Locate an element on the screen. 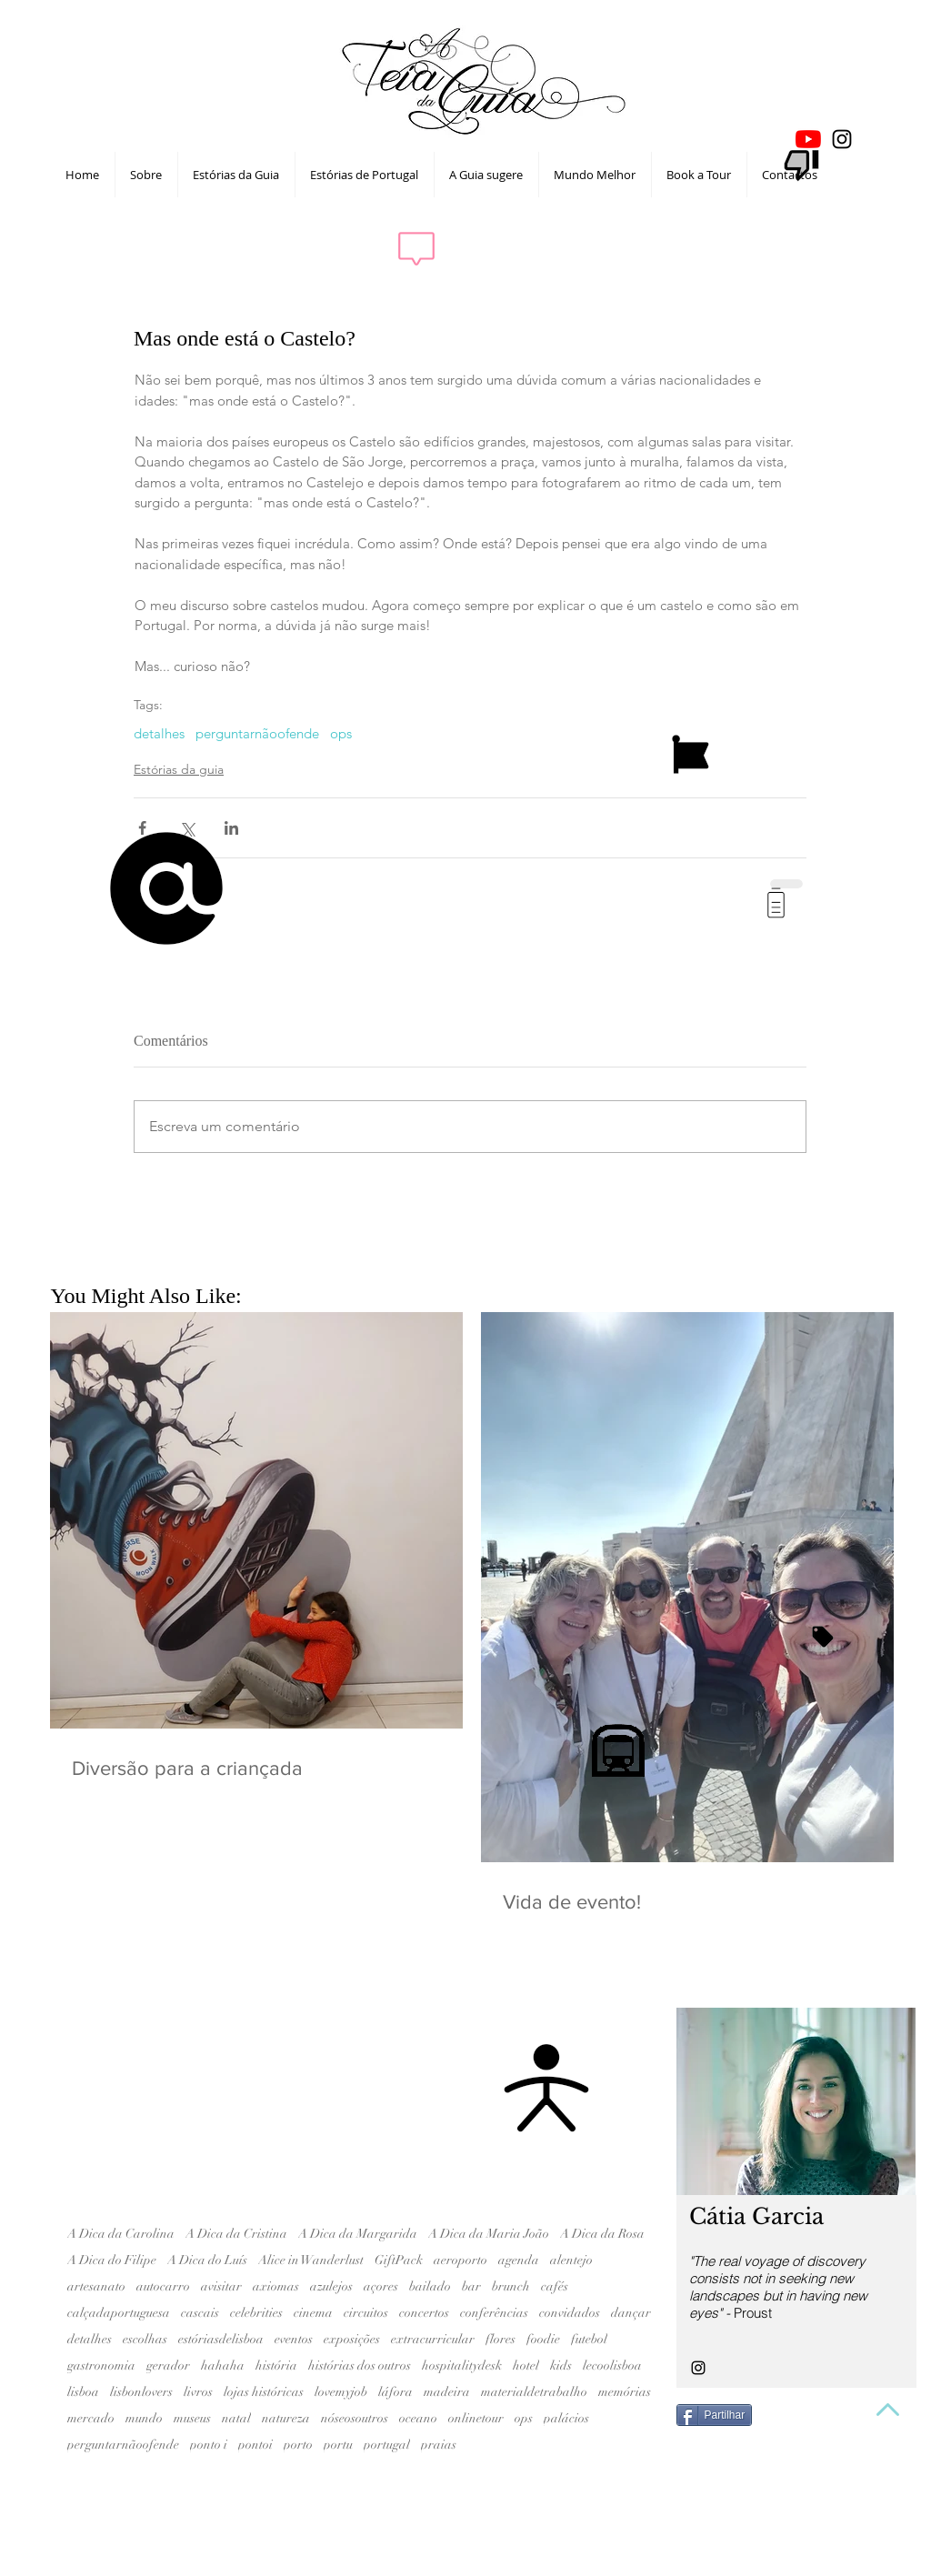 This screenshot has width=941, height=2576. dislike or downvote content is located at coordinates (801, 164).